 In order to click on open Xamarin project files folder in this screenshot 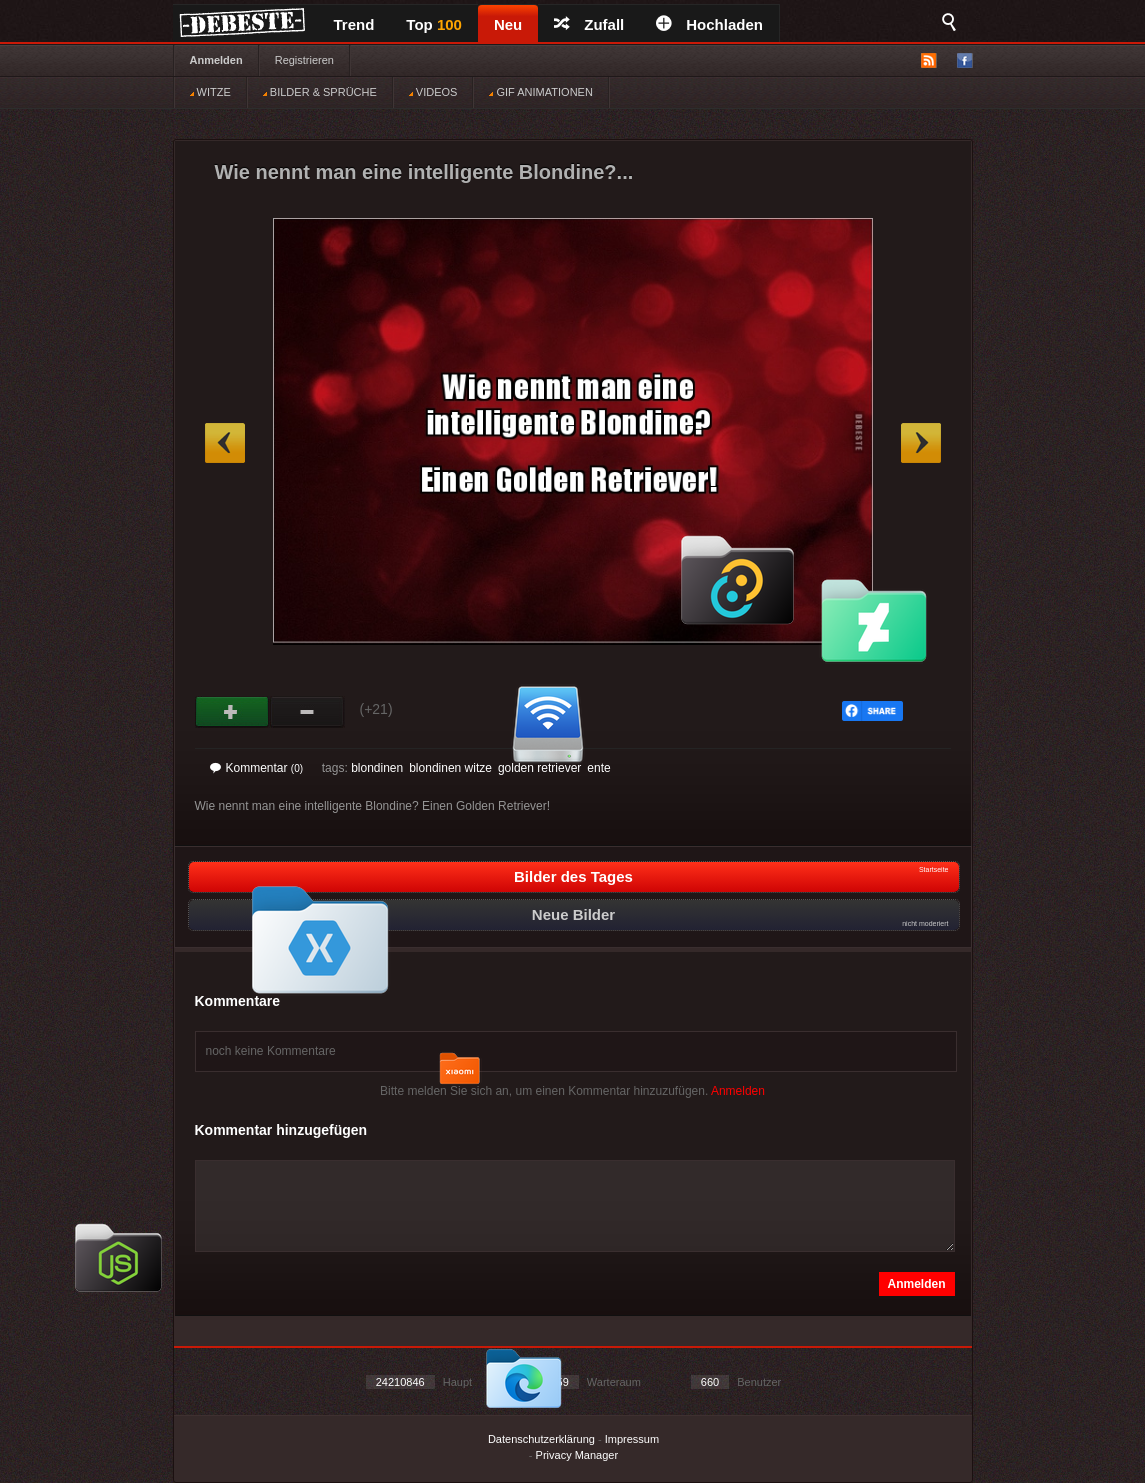, I will do `click(319, 943)`.